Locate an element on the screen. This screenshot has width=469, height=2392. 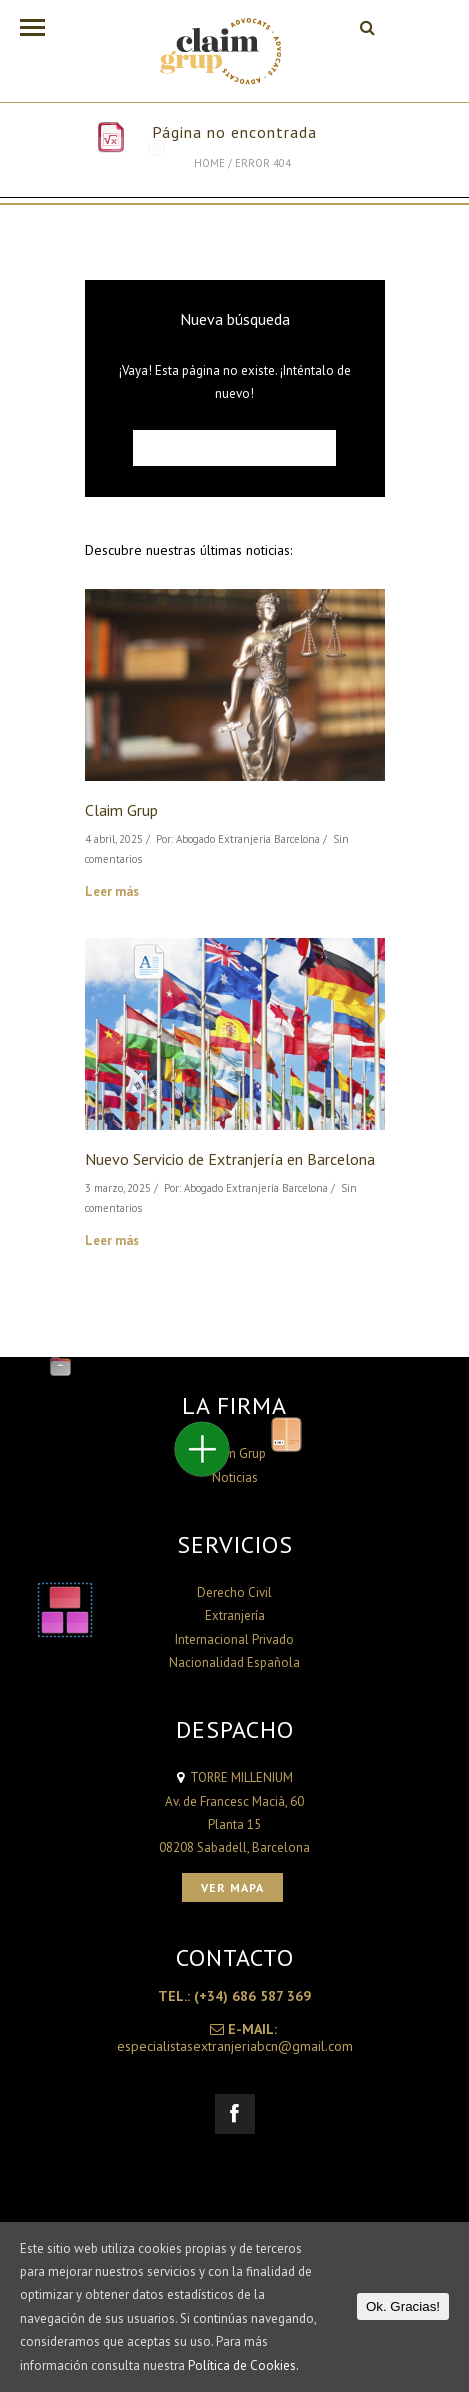
select all items in the current view is located at coordinates (65, 1610).